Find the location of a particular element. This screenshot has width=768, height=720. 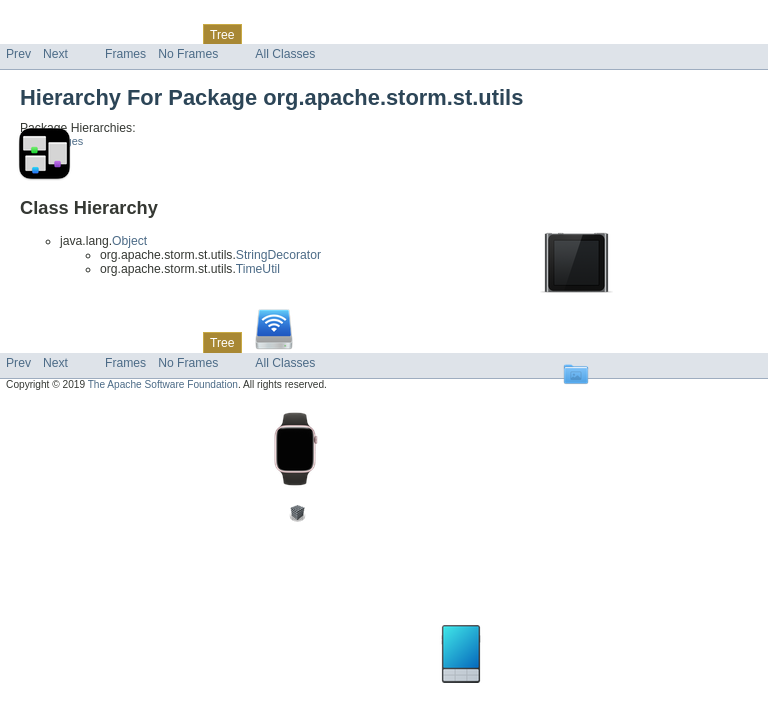

iPod nano device connected is located at coordinates (576, 262).